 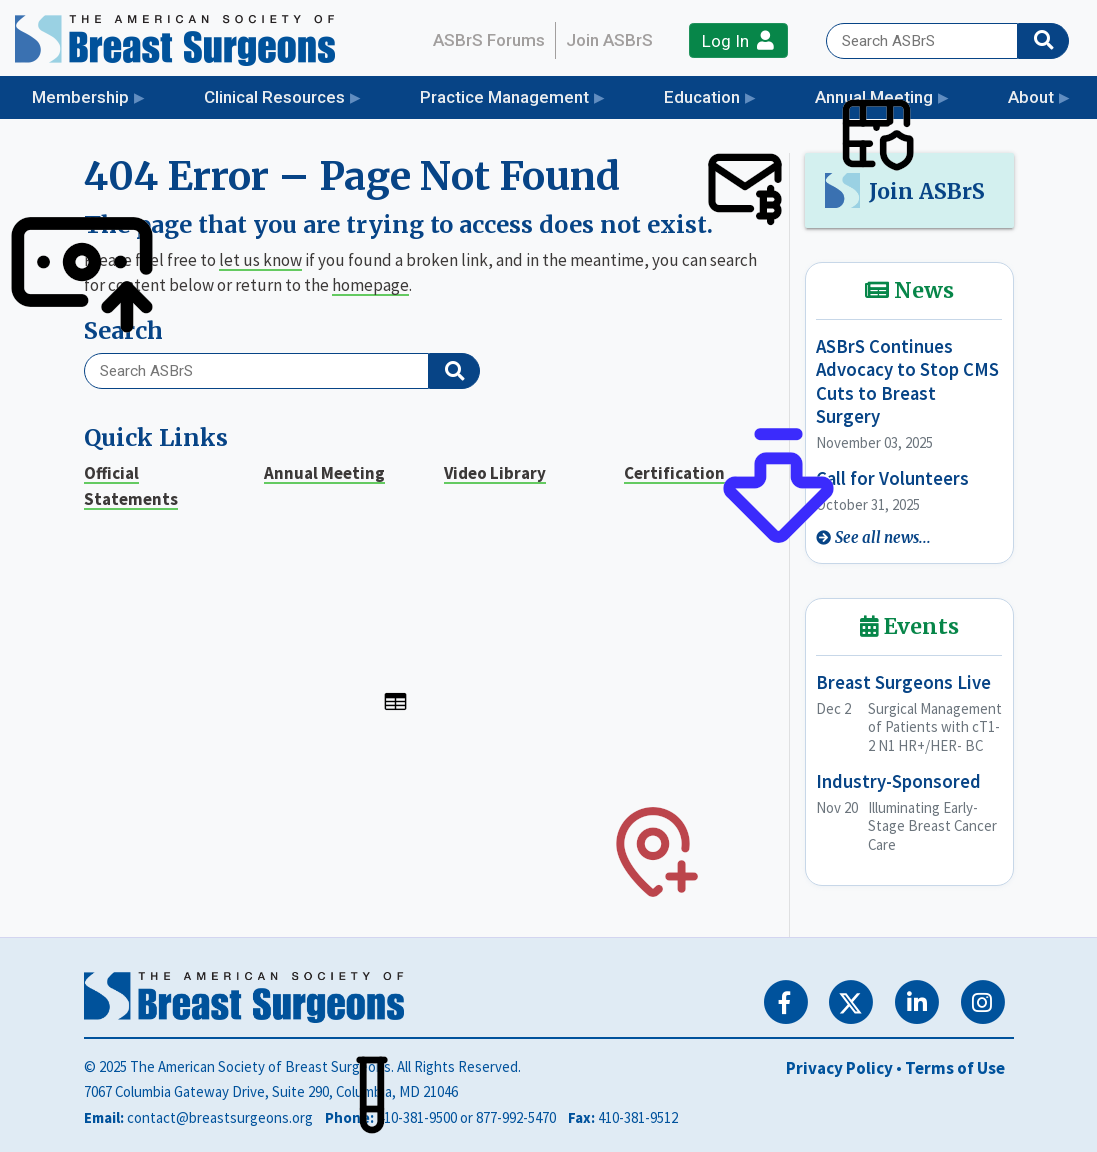 What do you see at coordinates (653, 852) in the screenshot?
I see `add a new location pin` at bounding box center [653, 852].